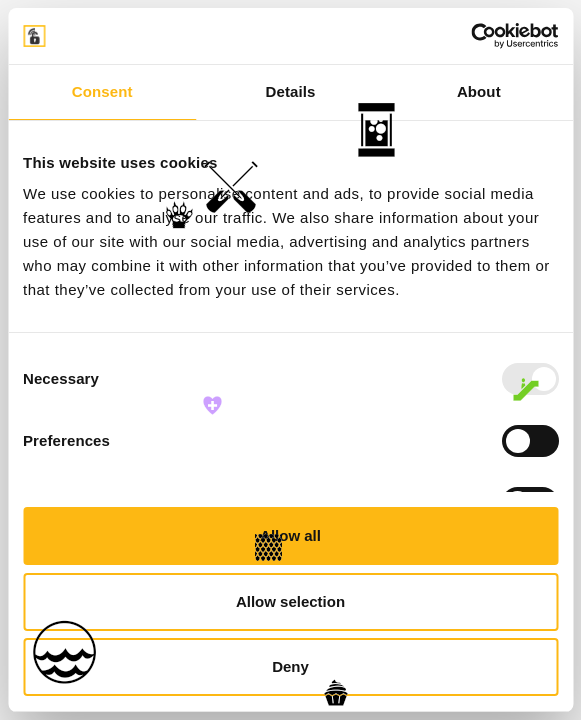 This screenshot has width=581, height=720. I want to click on access bakery or dessert options, so click(336, 692).